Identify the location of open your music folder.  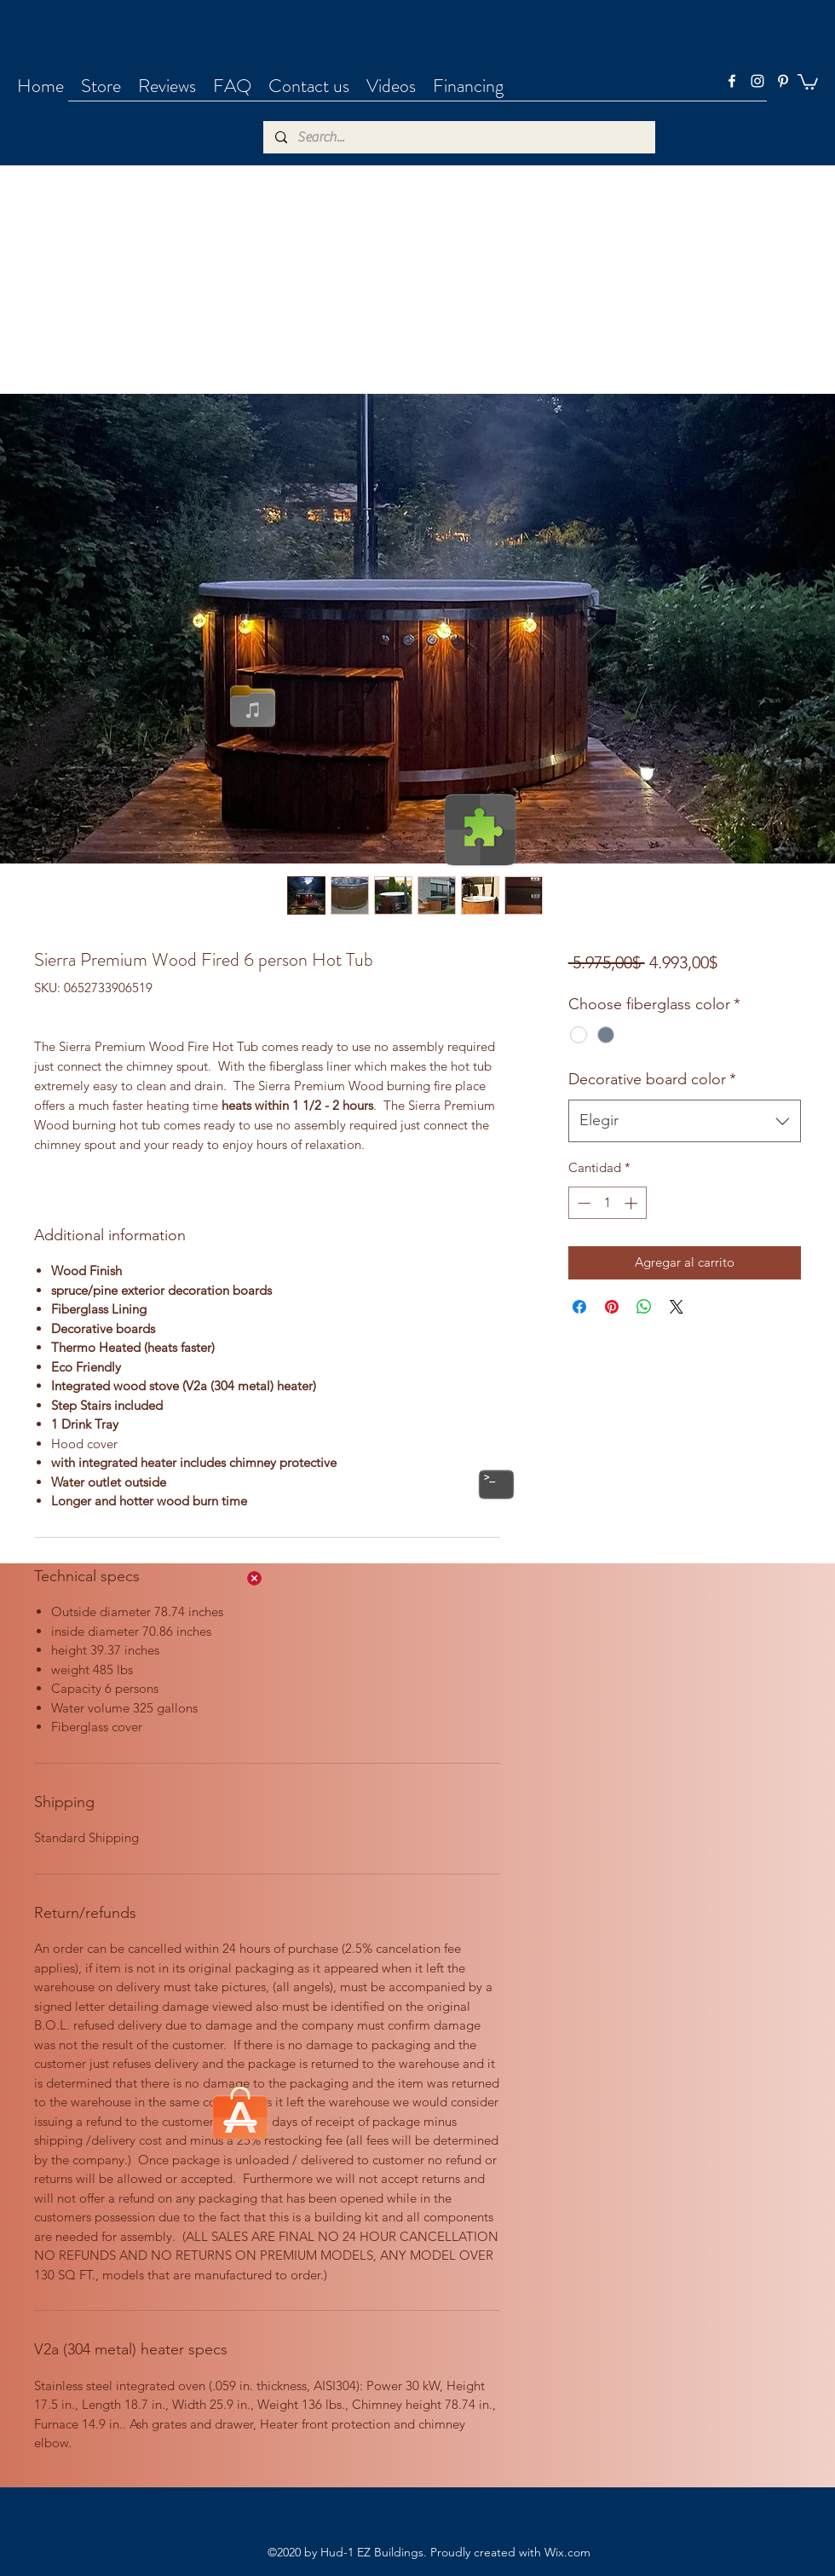
(252, 706).